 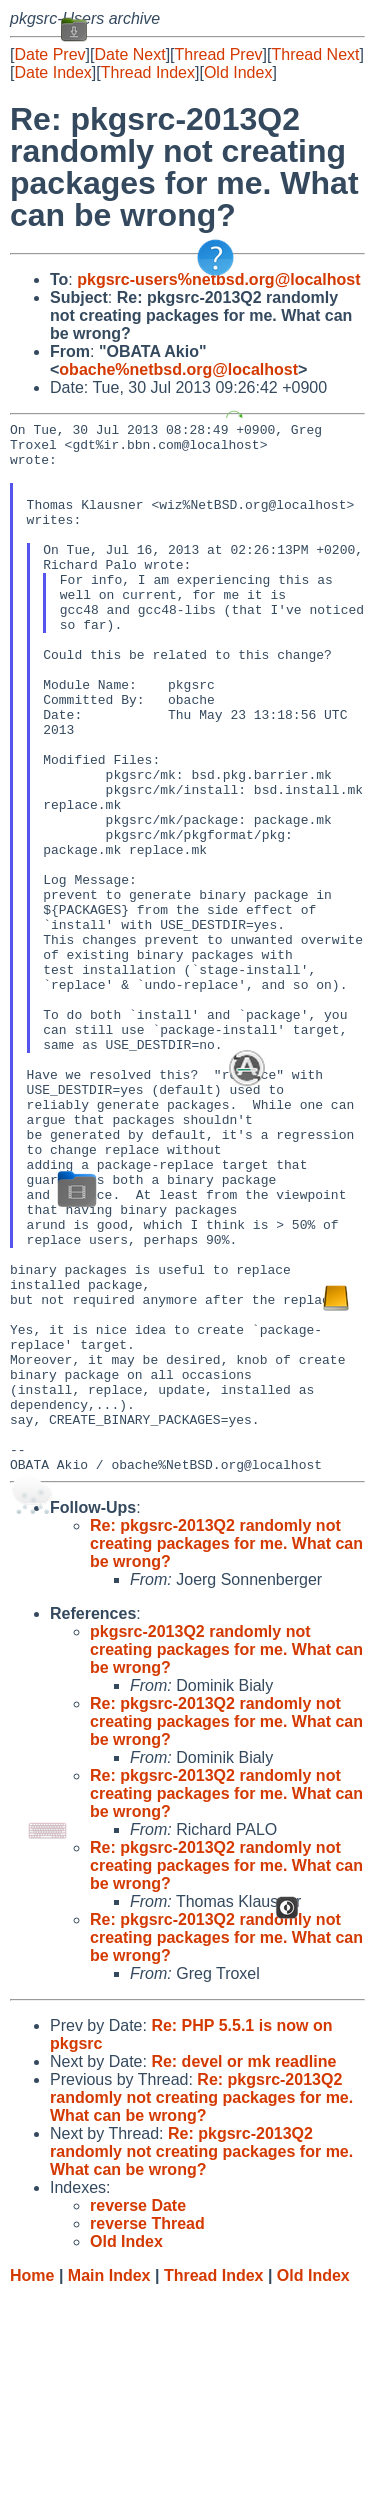 I want to click on connect a bluetooth keyboard, so click(x=47, y=1830).